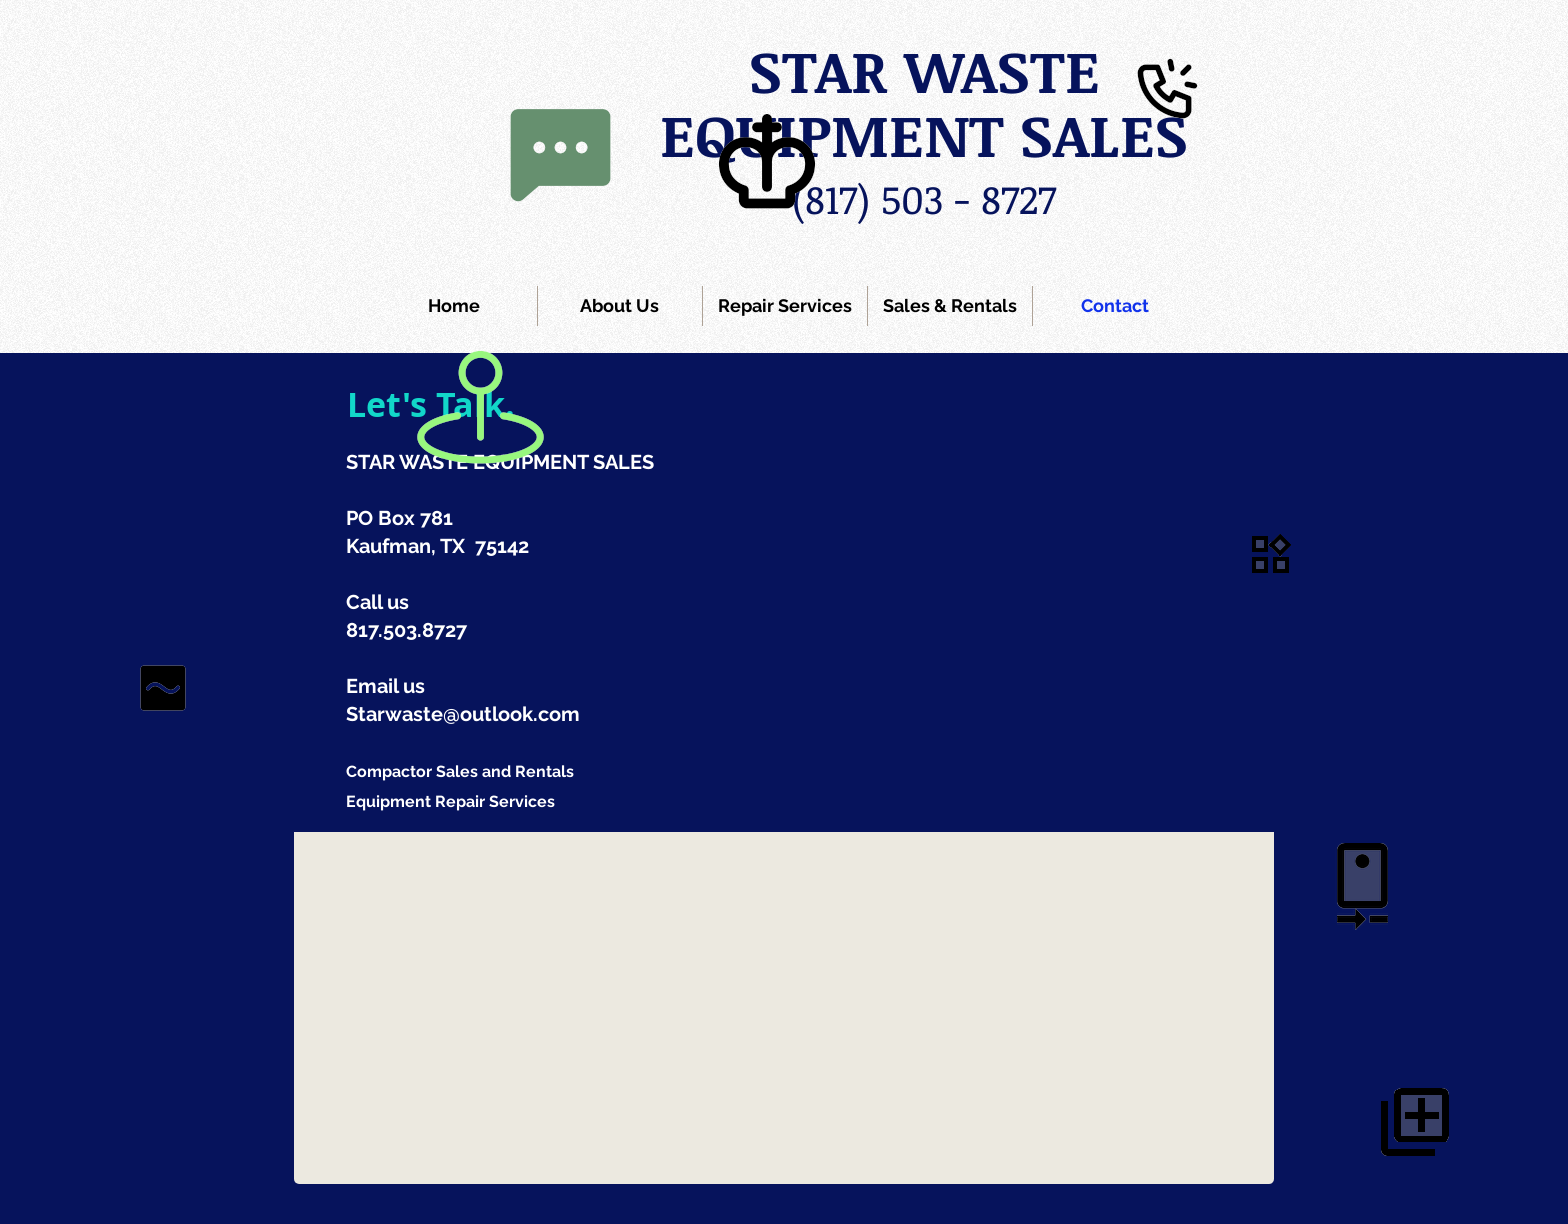 This screenshot has height=1224, width=1568. I want to click on indicates approximate or similar value, so click(163, 688).